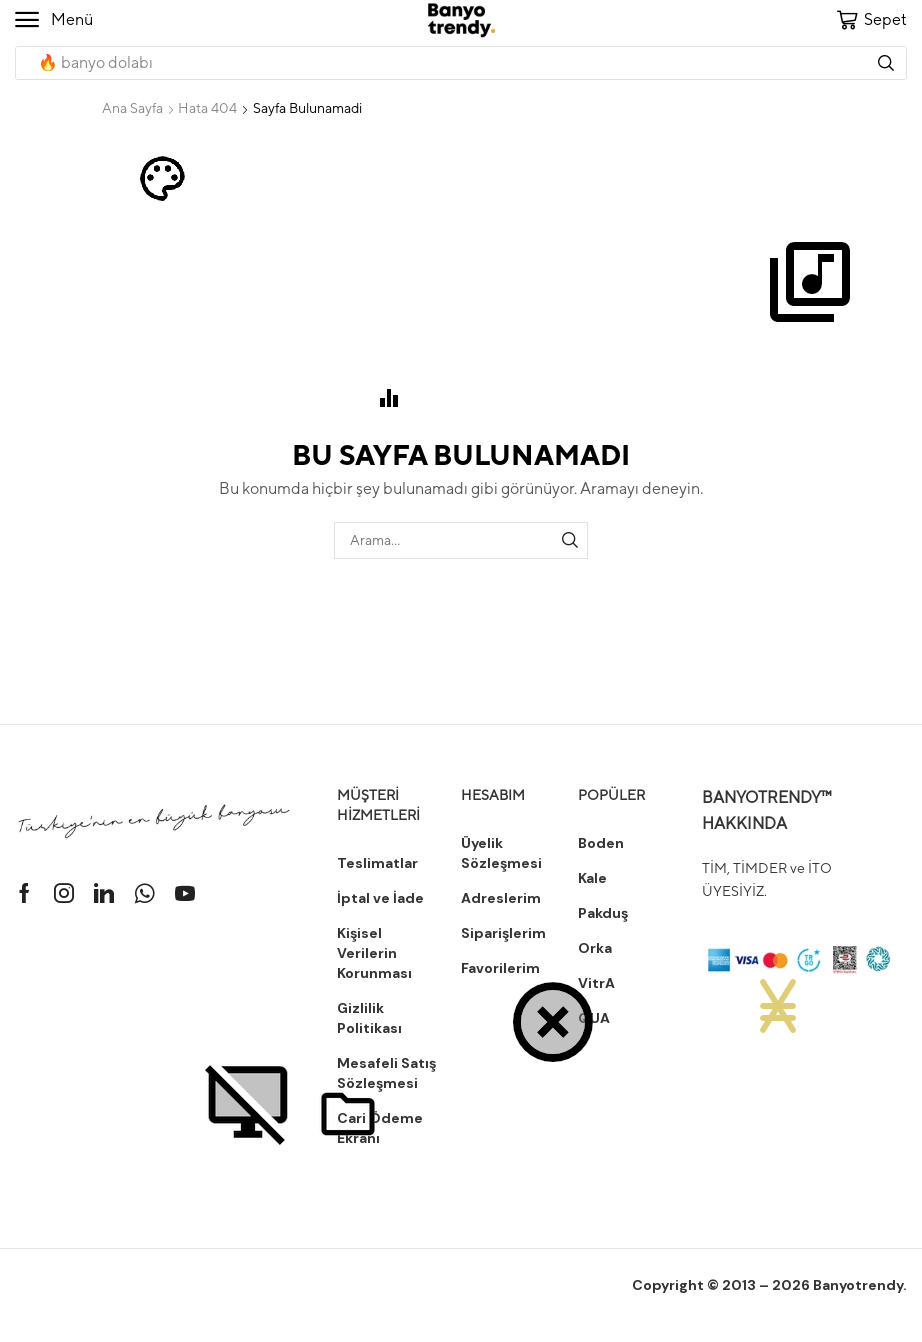 This screenshot has height=1342, width=922. I want to click on desktop access is currently disabled, so click(248, 1102).